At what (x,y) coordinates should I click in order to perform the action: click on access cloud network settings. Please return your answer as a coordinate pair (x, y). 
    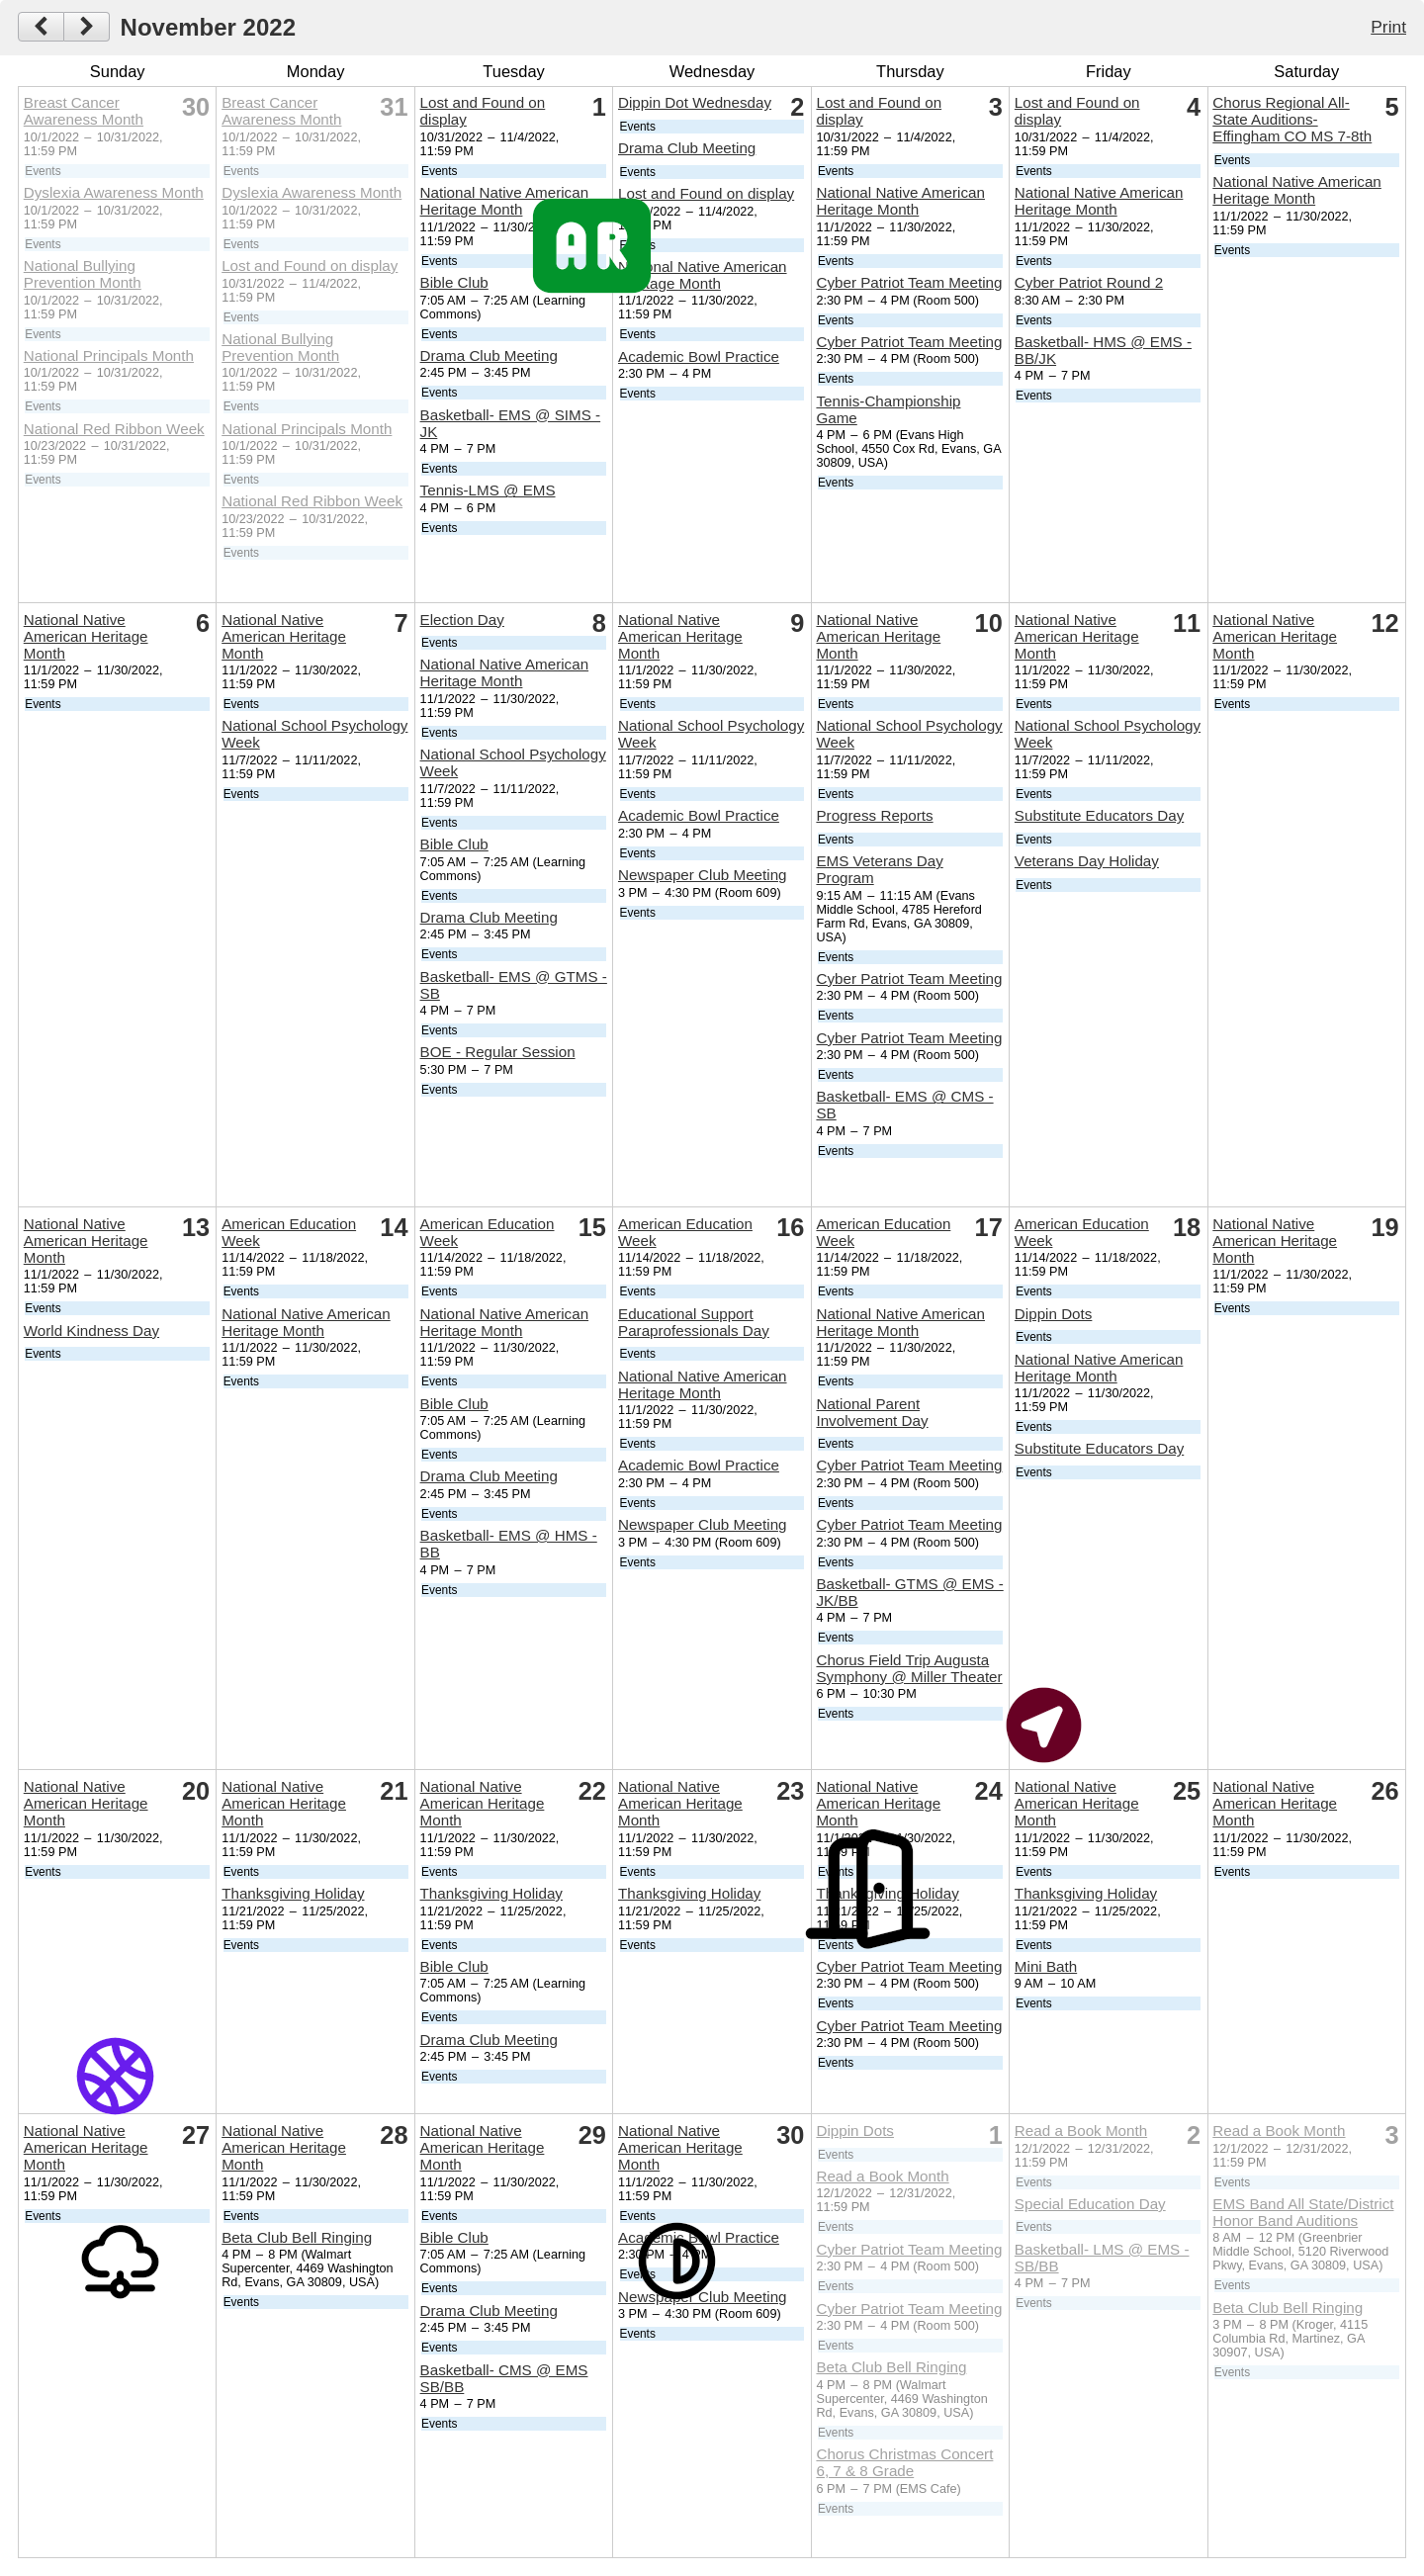
    Looking at the image, I should click on (120, 2260).